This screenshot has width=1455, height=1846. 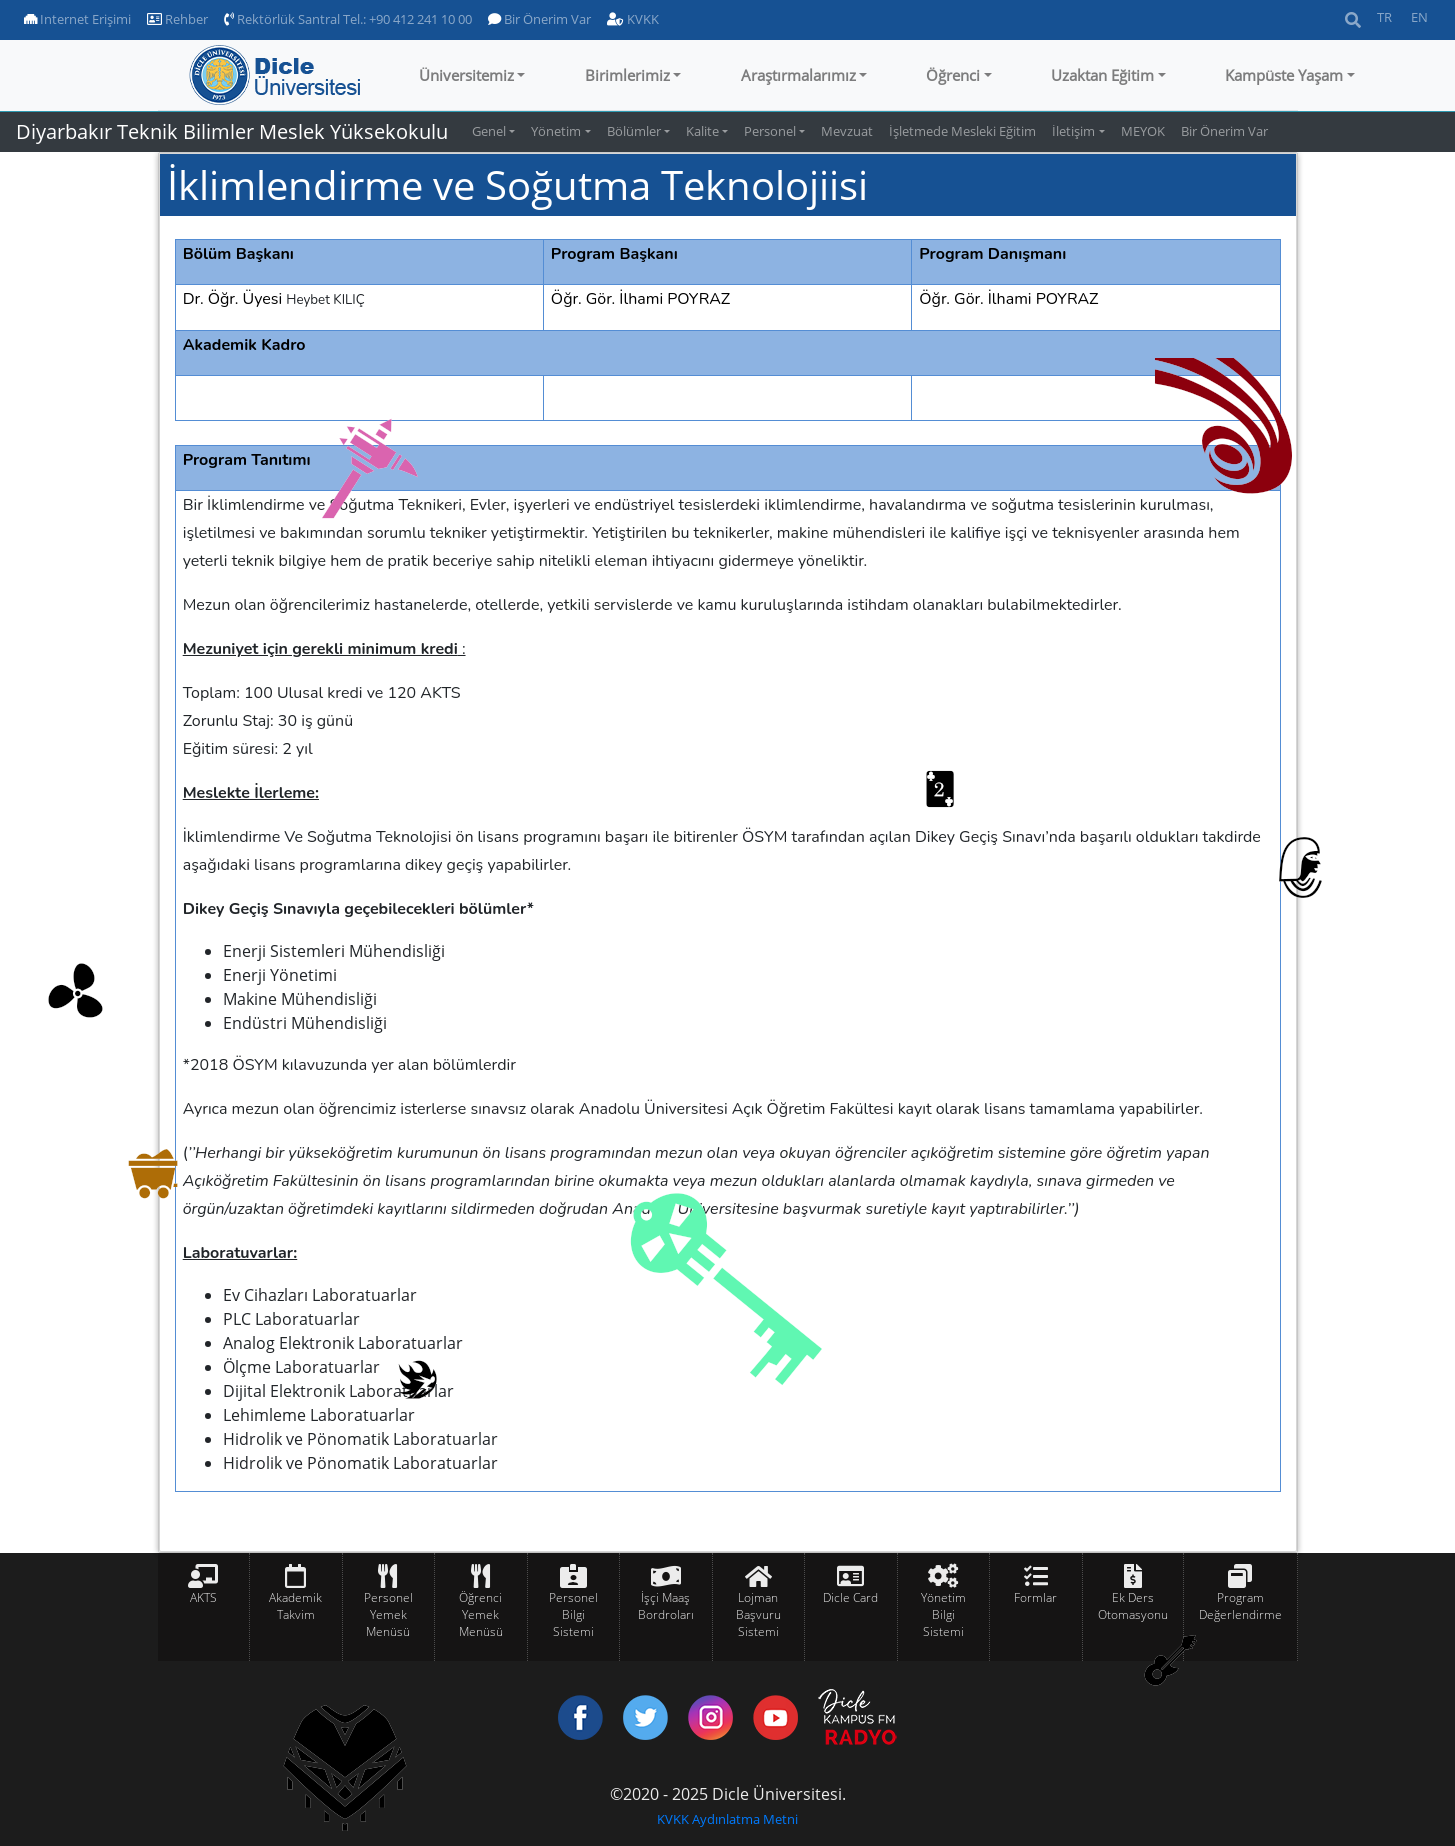 I want to click on indicates loading or processing in progress, so click(x=1222, y=425).